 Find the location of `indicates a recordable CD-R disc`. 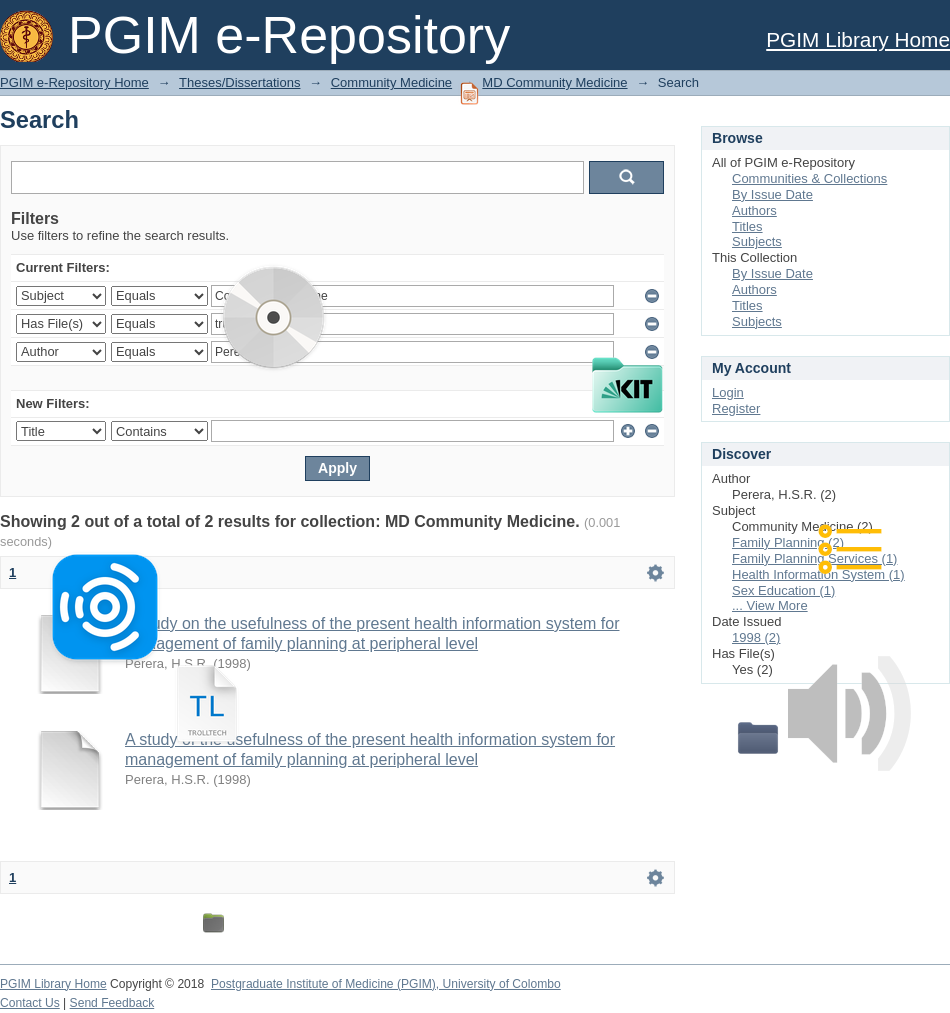

indicates a recordable CD-R disc is located at coordinates (273, 317).